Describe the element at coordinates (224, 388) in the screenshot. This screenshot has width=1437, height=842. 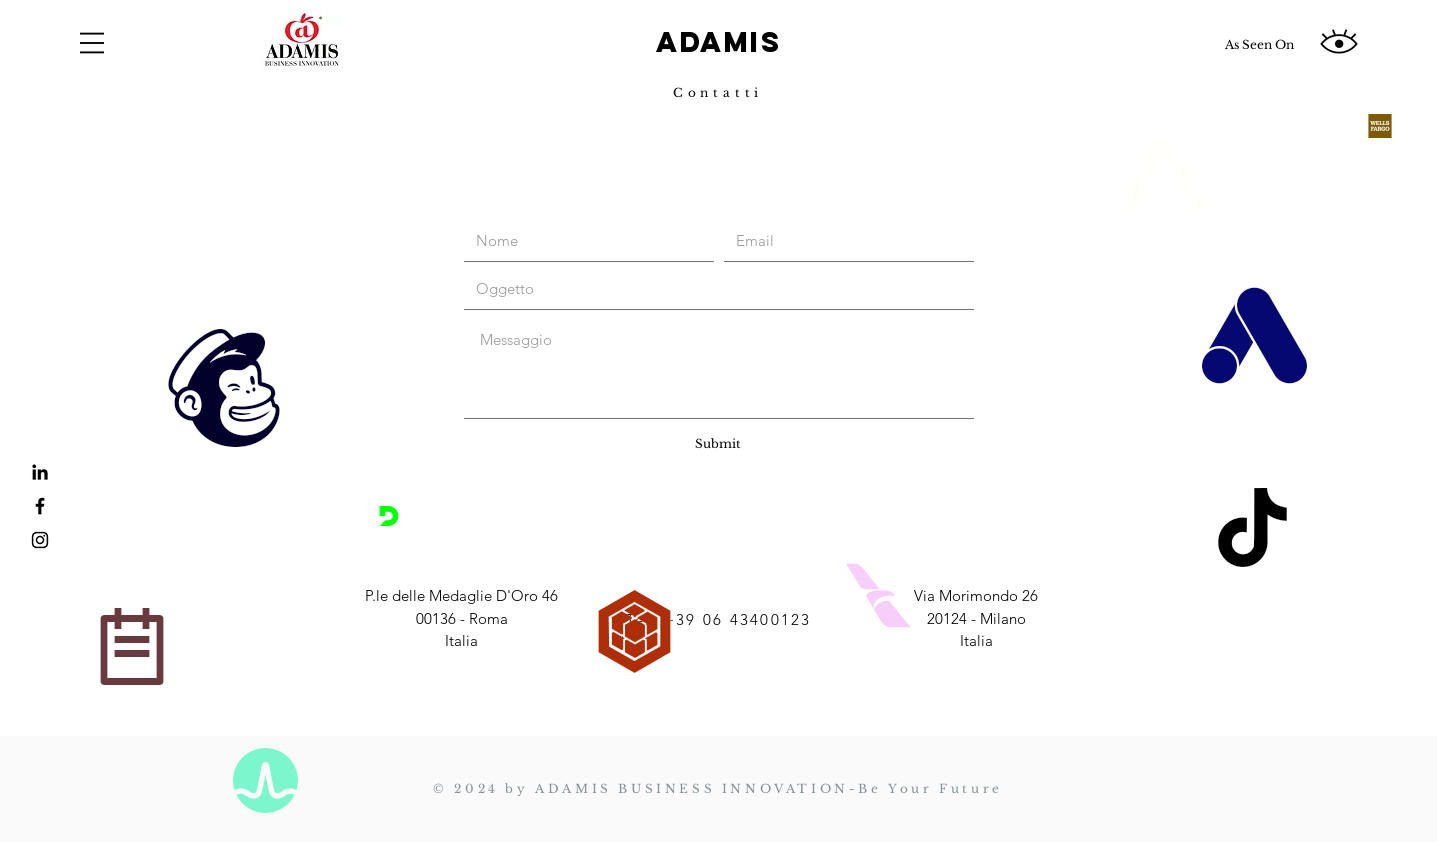
I see `open mailchimp email marketing platform` at that location.